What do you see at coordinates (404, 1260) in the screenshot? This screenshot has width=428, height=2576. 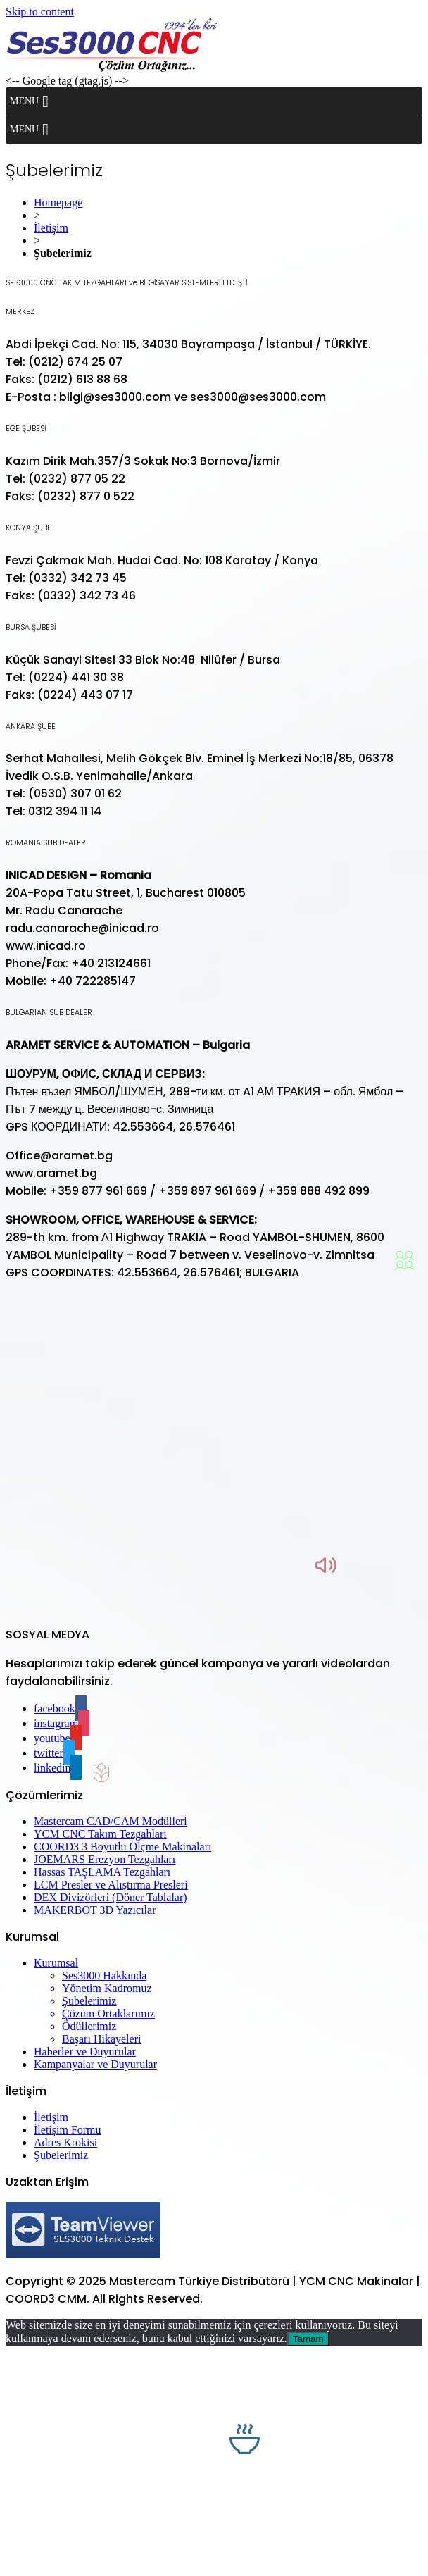 I see `view all team members` at bounding box center [404, 1260].